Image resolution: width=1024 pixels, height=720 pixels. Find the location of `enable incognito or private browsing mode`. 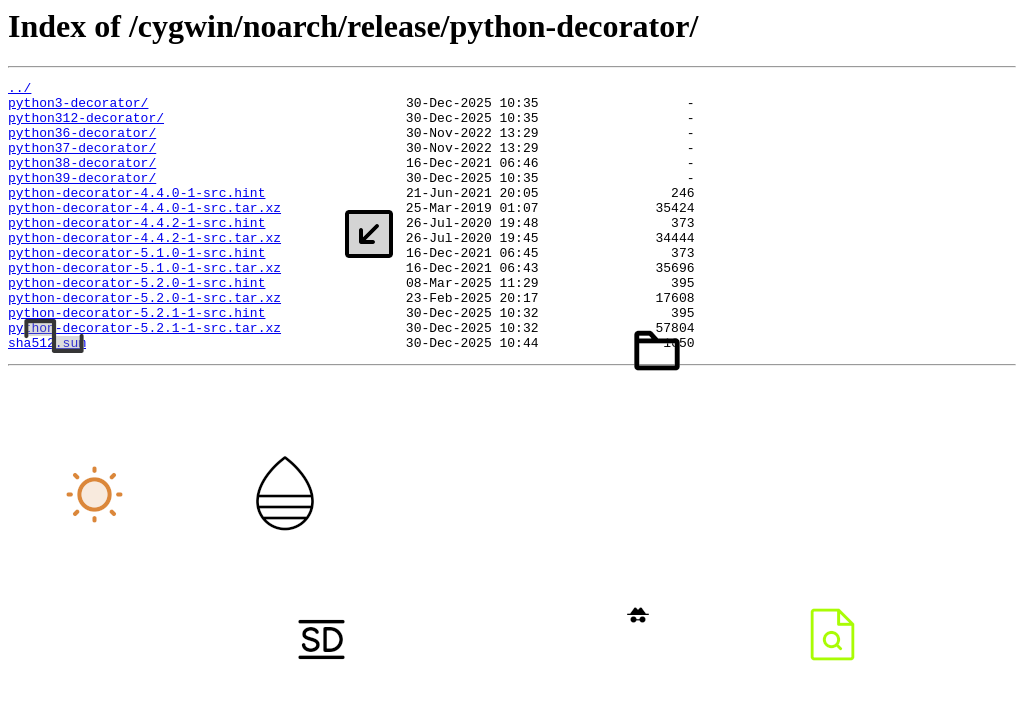

enable incognito or private browsing mode is located at coordinates (638, 615).